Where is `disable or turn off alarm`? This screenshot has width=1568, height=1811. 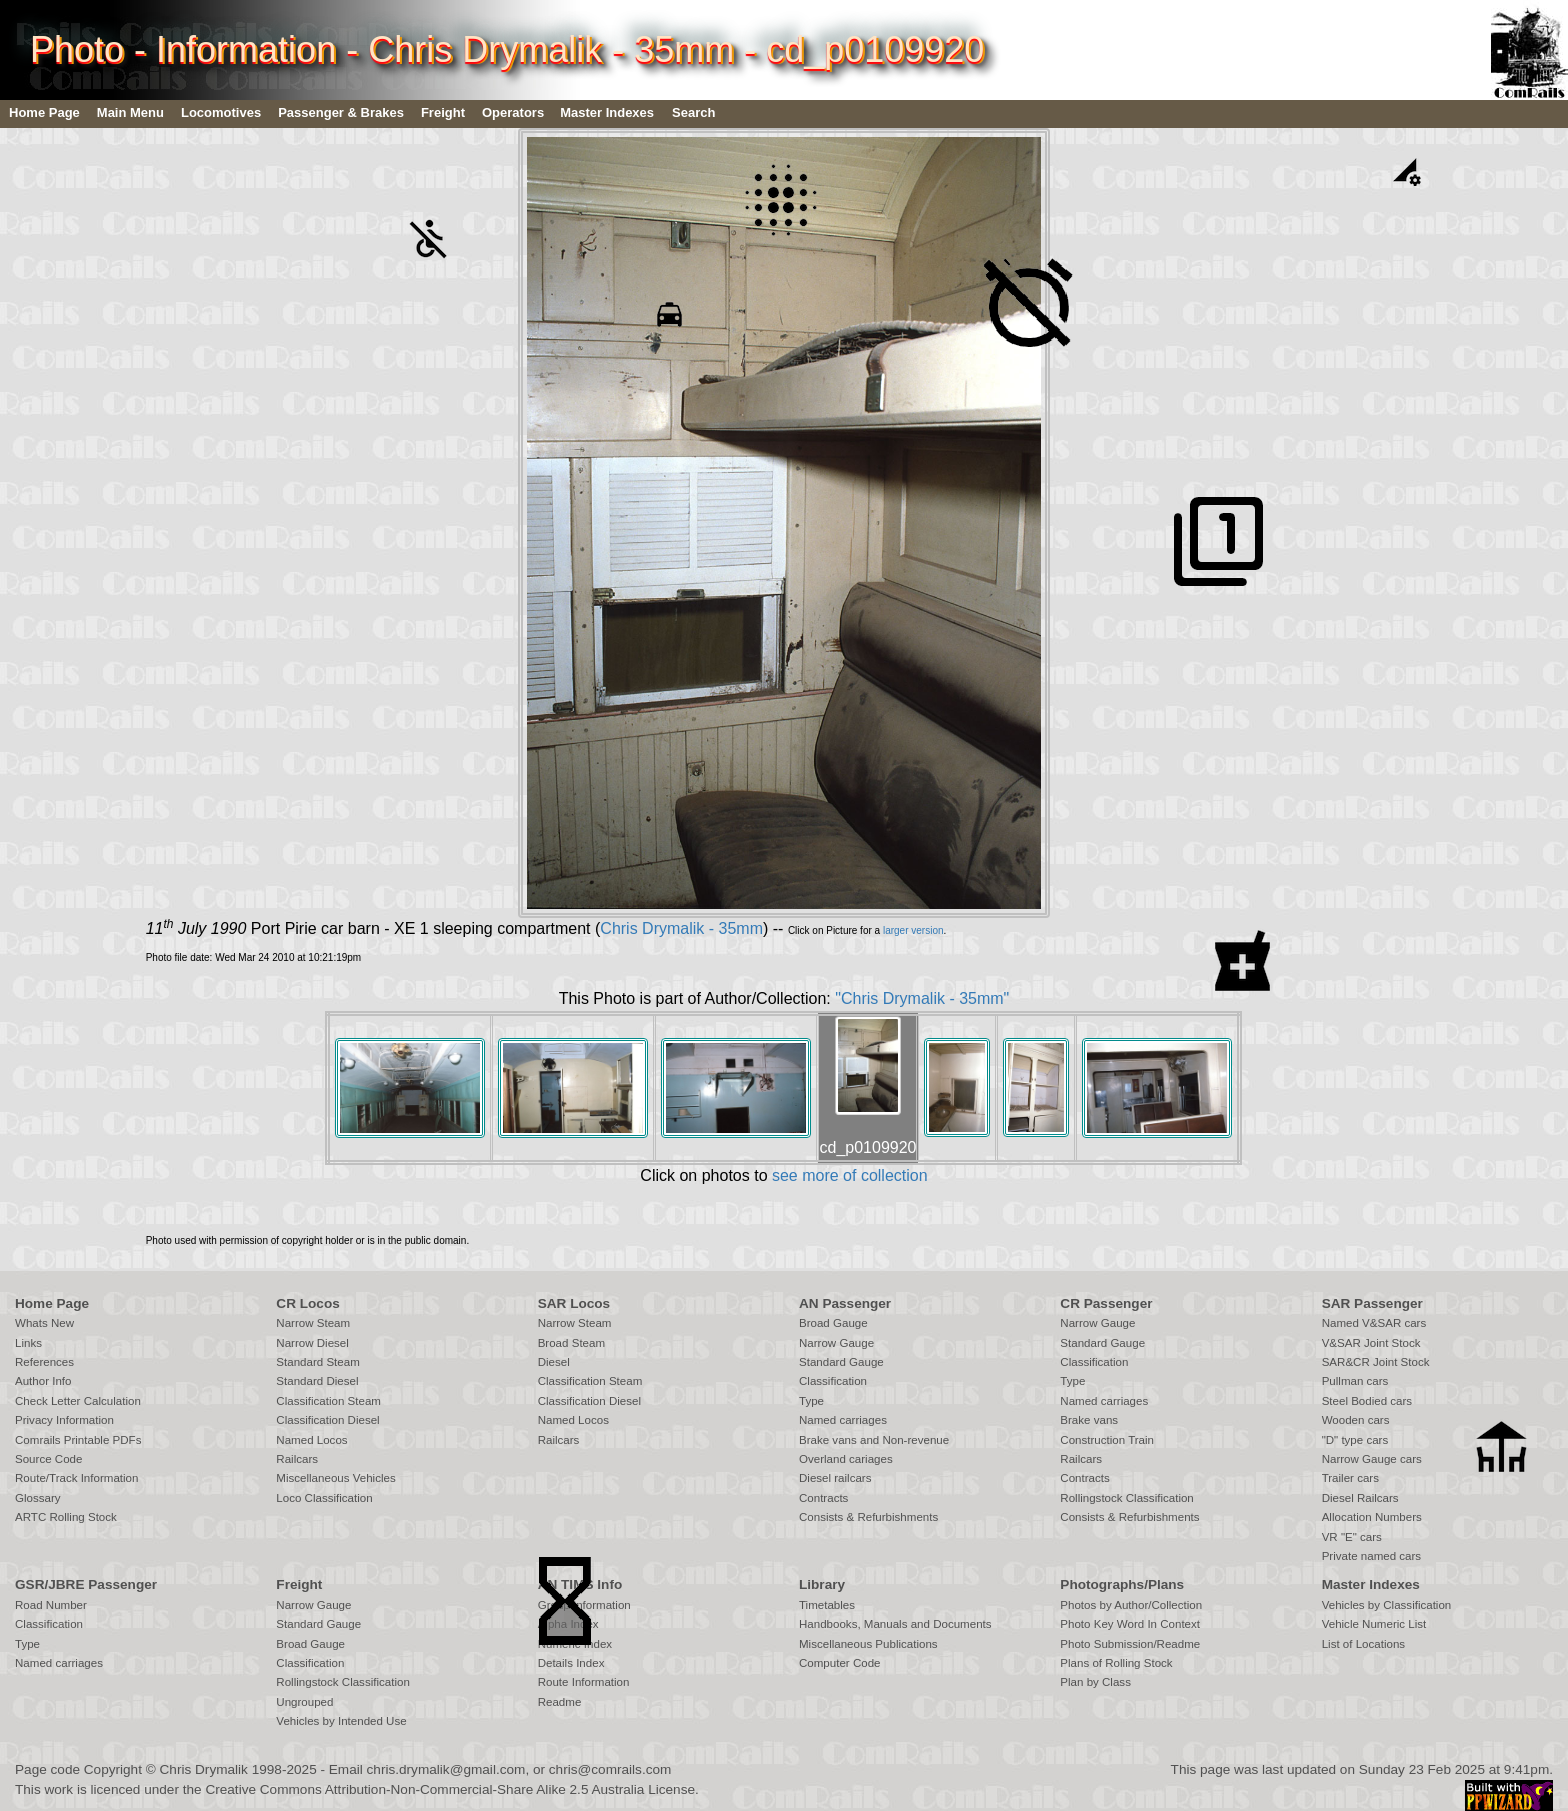
disable or turn off alarm is located at coordinates (1029, 303).